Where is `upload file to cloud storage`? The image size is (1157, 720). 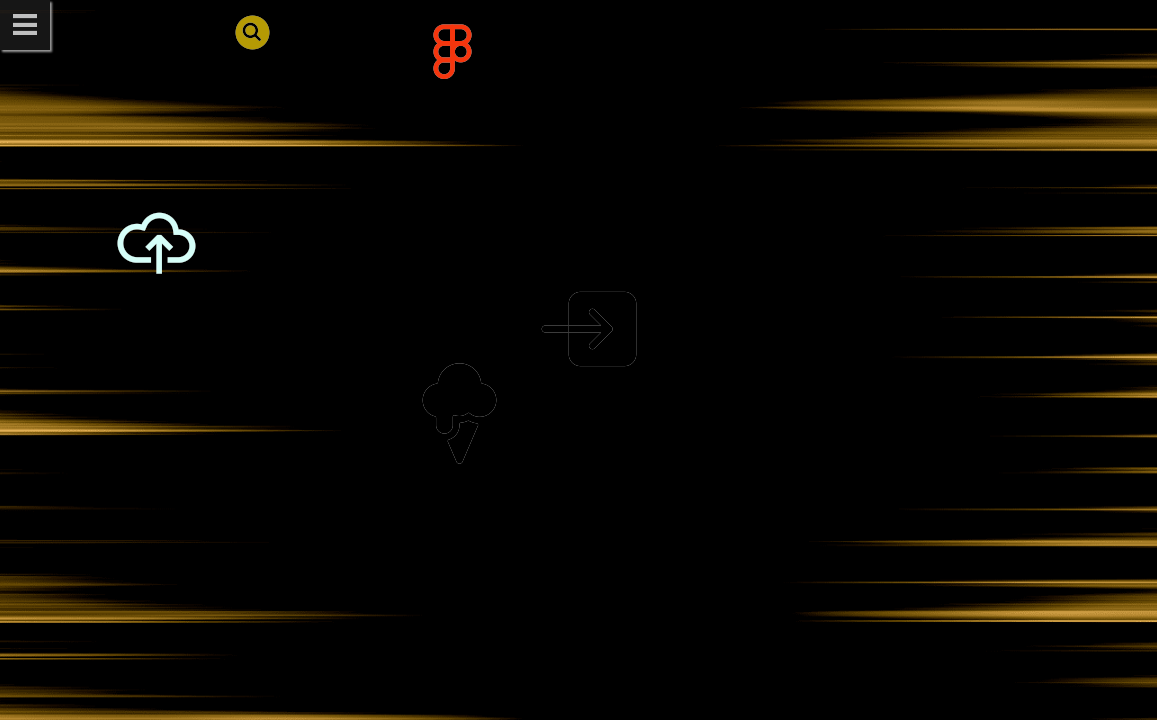 upload file to cloud storage is located at coordinates (156, 240).